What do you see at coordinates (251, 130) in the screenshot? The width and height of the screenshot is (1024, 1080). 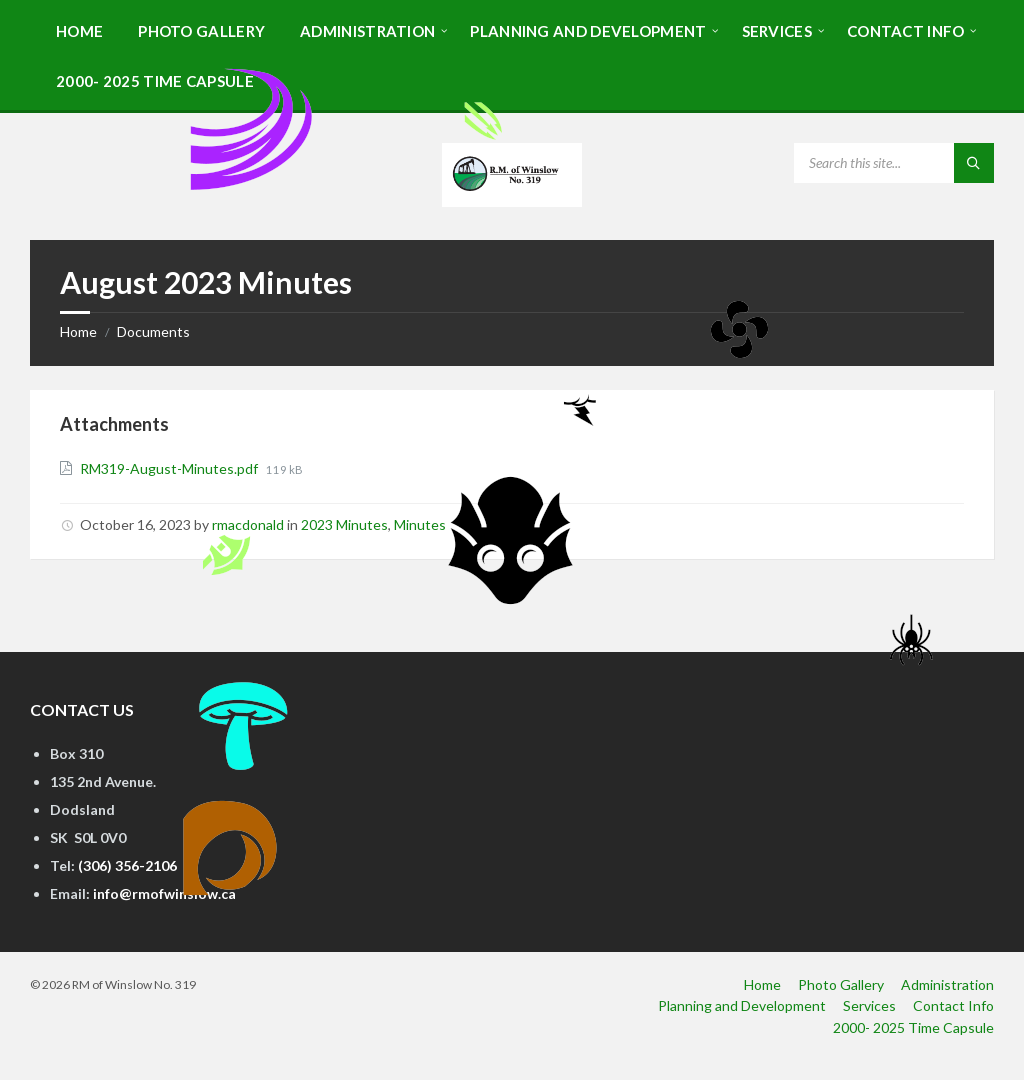 I see `indicates a wind or air-based attack ability` at bounding box center [251, 130].